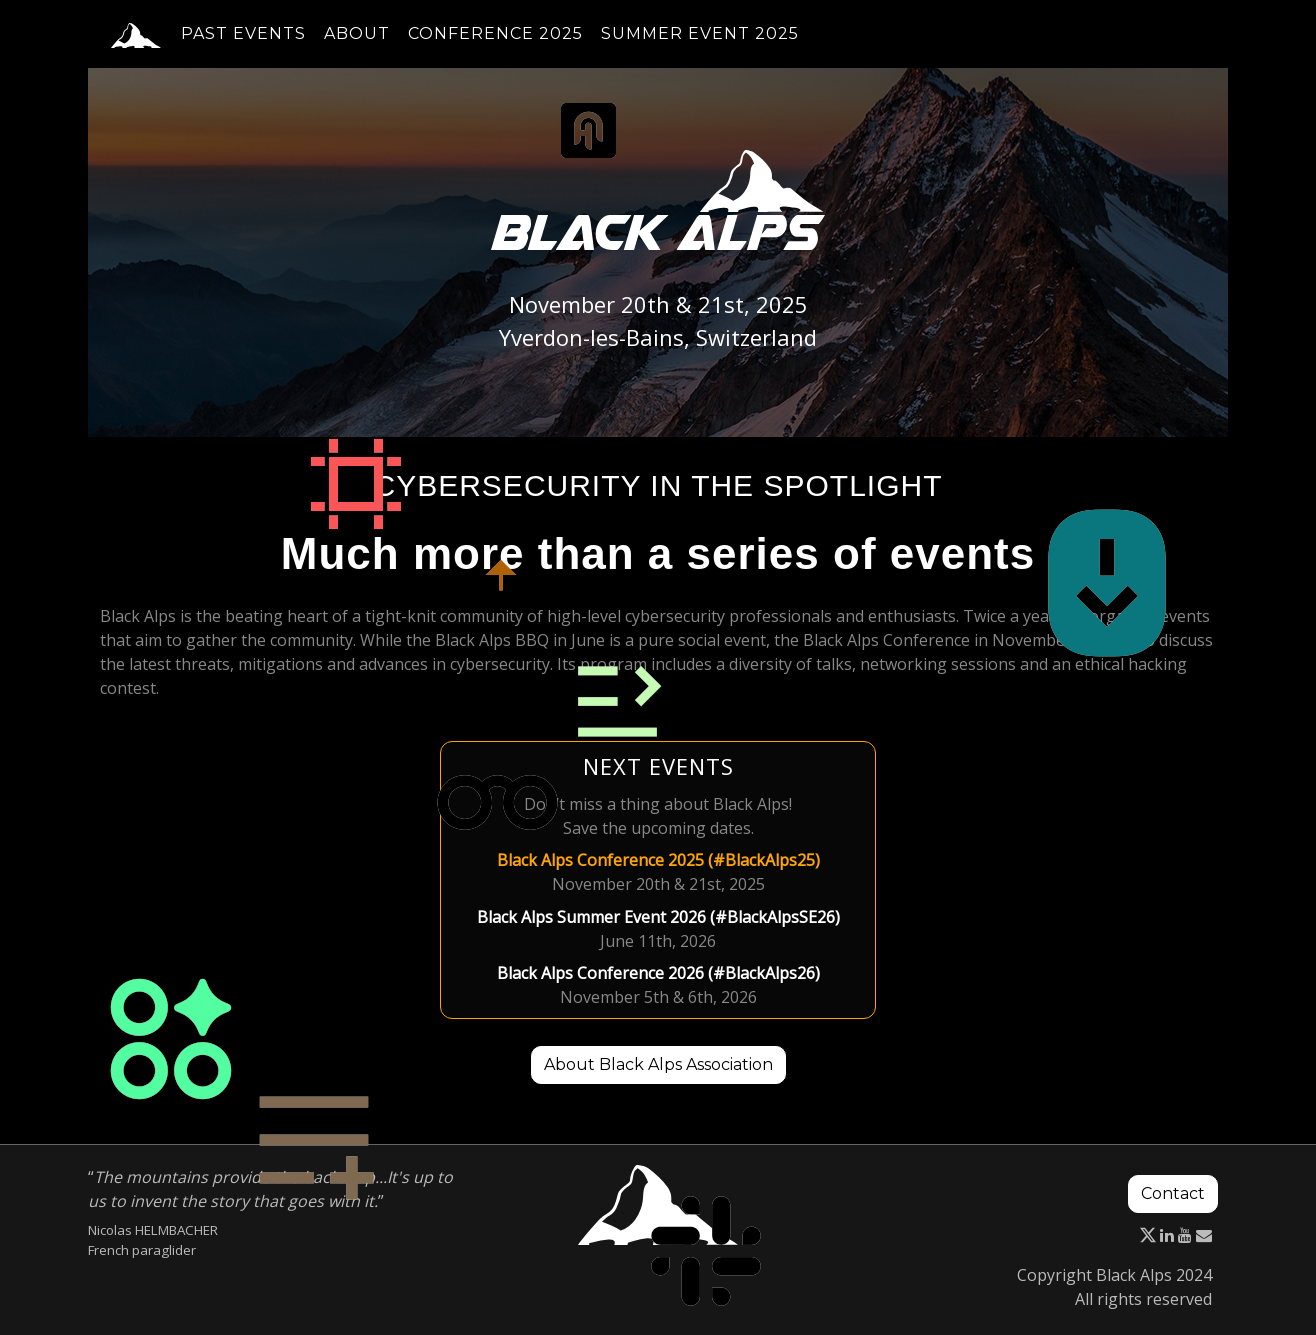 The height and width of the screenshot is (1335, 1316). What do you see at coordinates (1107, 583) in the screenshot?
I see `scroll to the bottom of the page` at bounding box center [1107, 583].